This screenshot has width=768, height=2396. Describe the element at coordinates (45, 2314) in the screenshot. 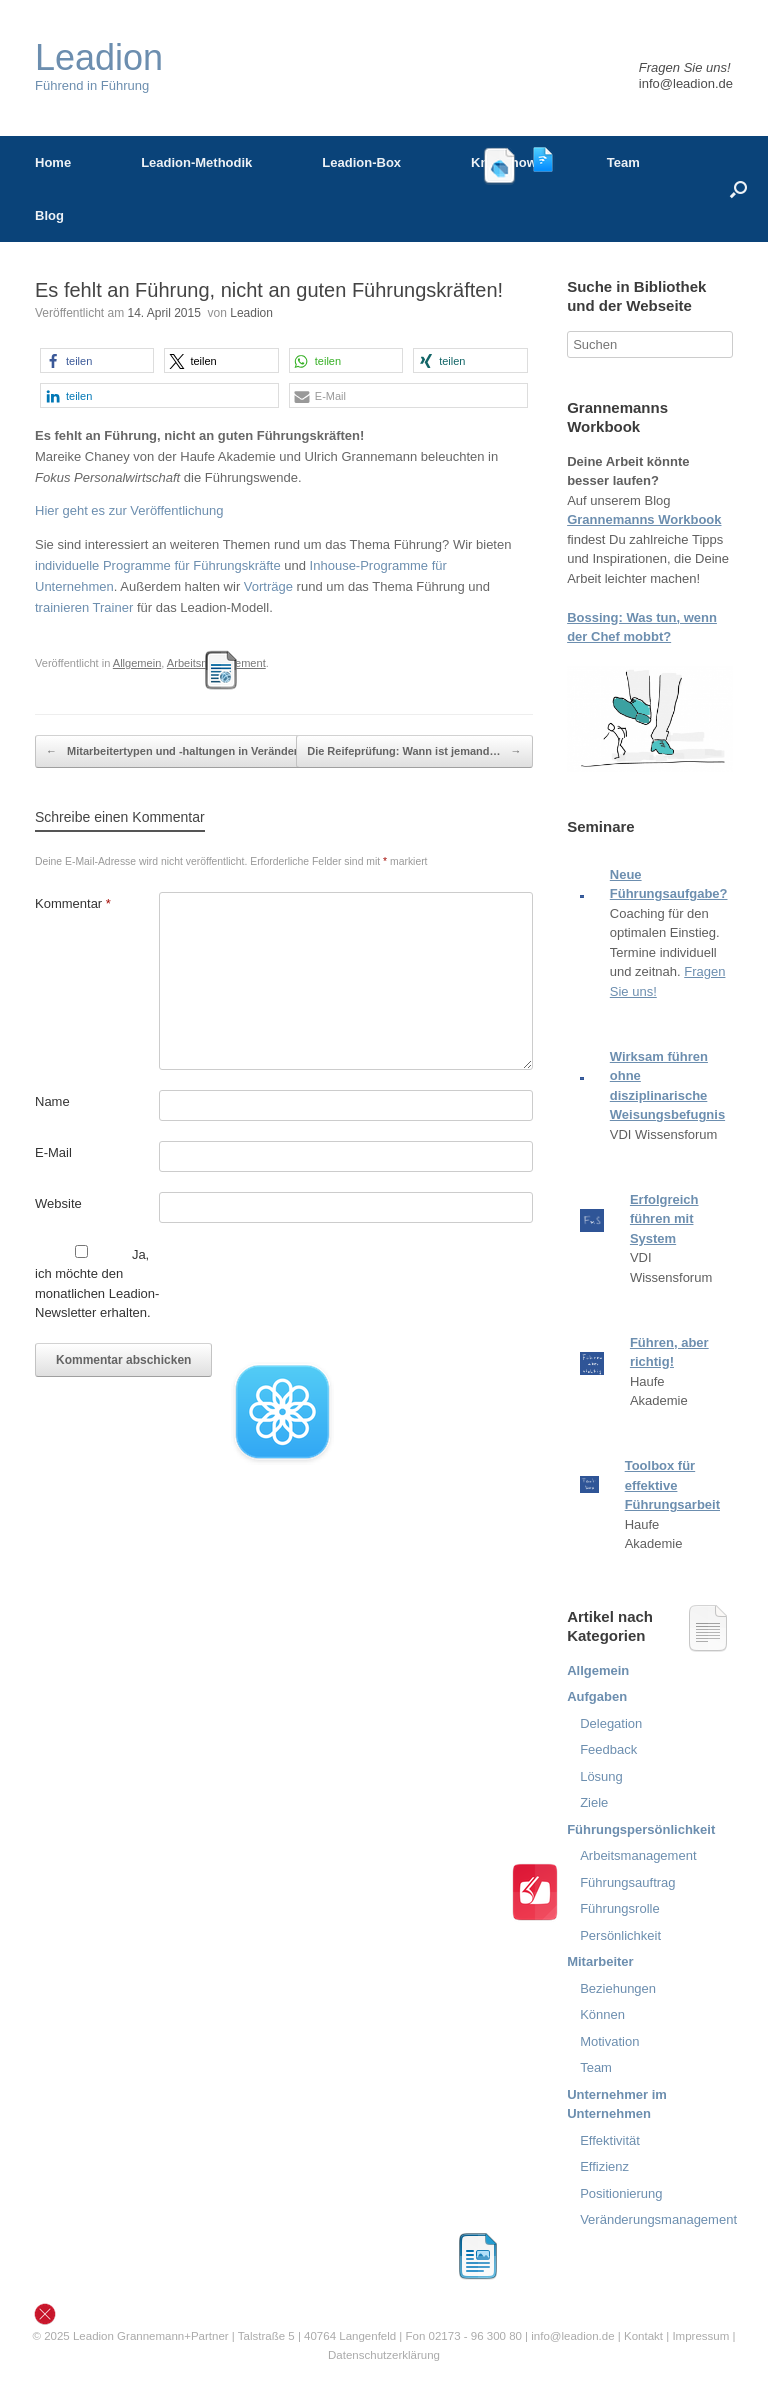

I see `indicates a file or content that cannot be read or accessed` at that location.